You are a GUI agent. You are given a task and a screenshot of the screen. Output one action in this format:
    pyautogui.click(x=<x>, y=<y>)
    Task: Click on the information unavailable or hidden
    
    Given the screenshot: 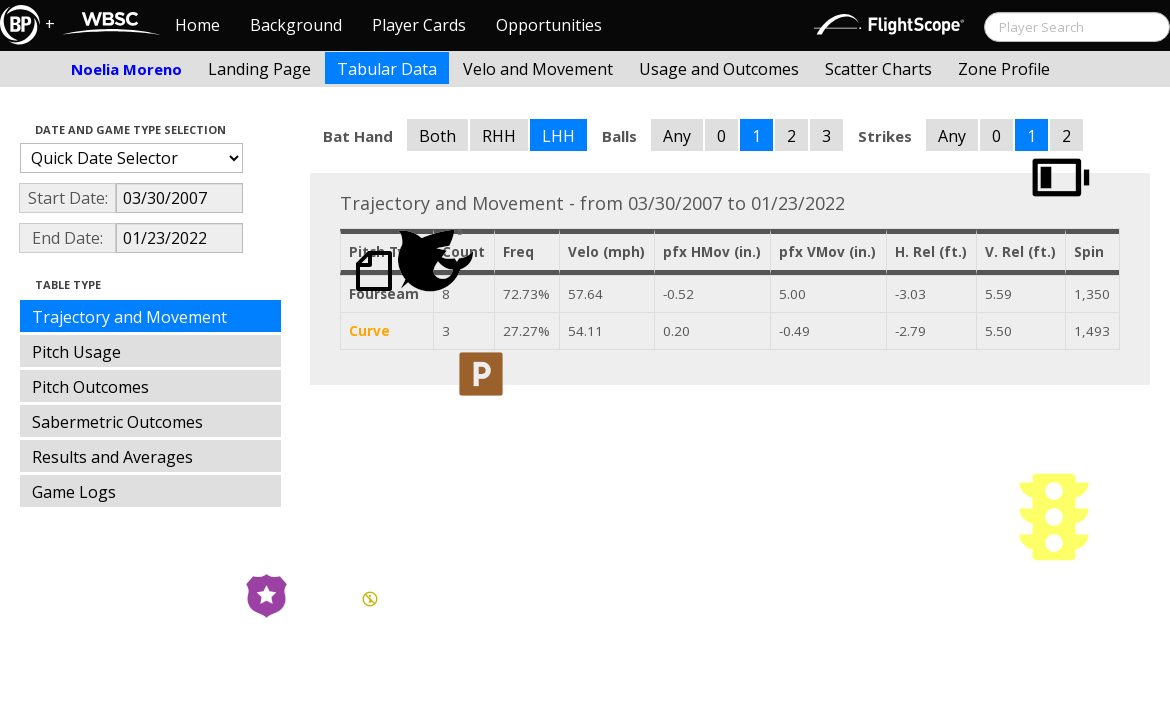 What is the action you would take?
    pyautogui.click(x=370, y=599)
    